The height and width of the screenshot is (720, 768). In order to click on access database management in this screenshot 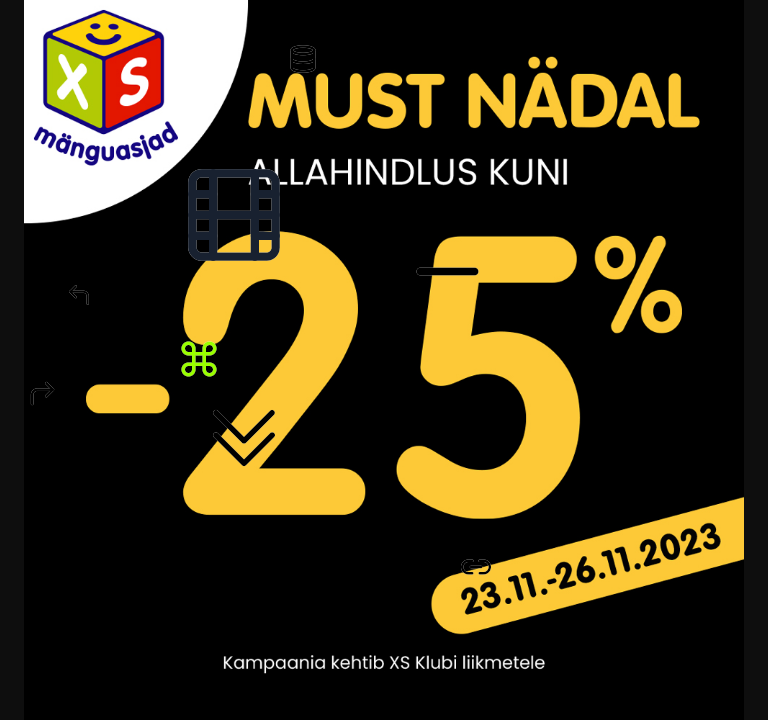, I will do `click(303, 59)`.